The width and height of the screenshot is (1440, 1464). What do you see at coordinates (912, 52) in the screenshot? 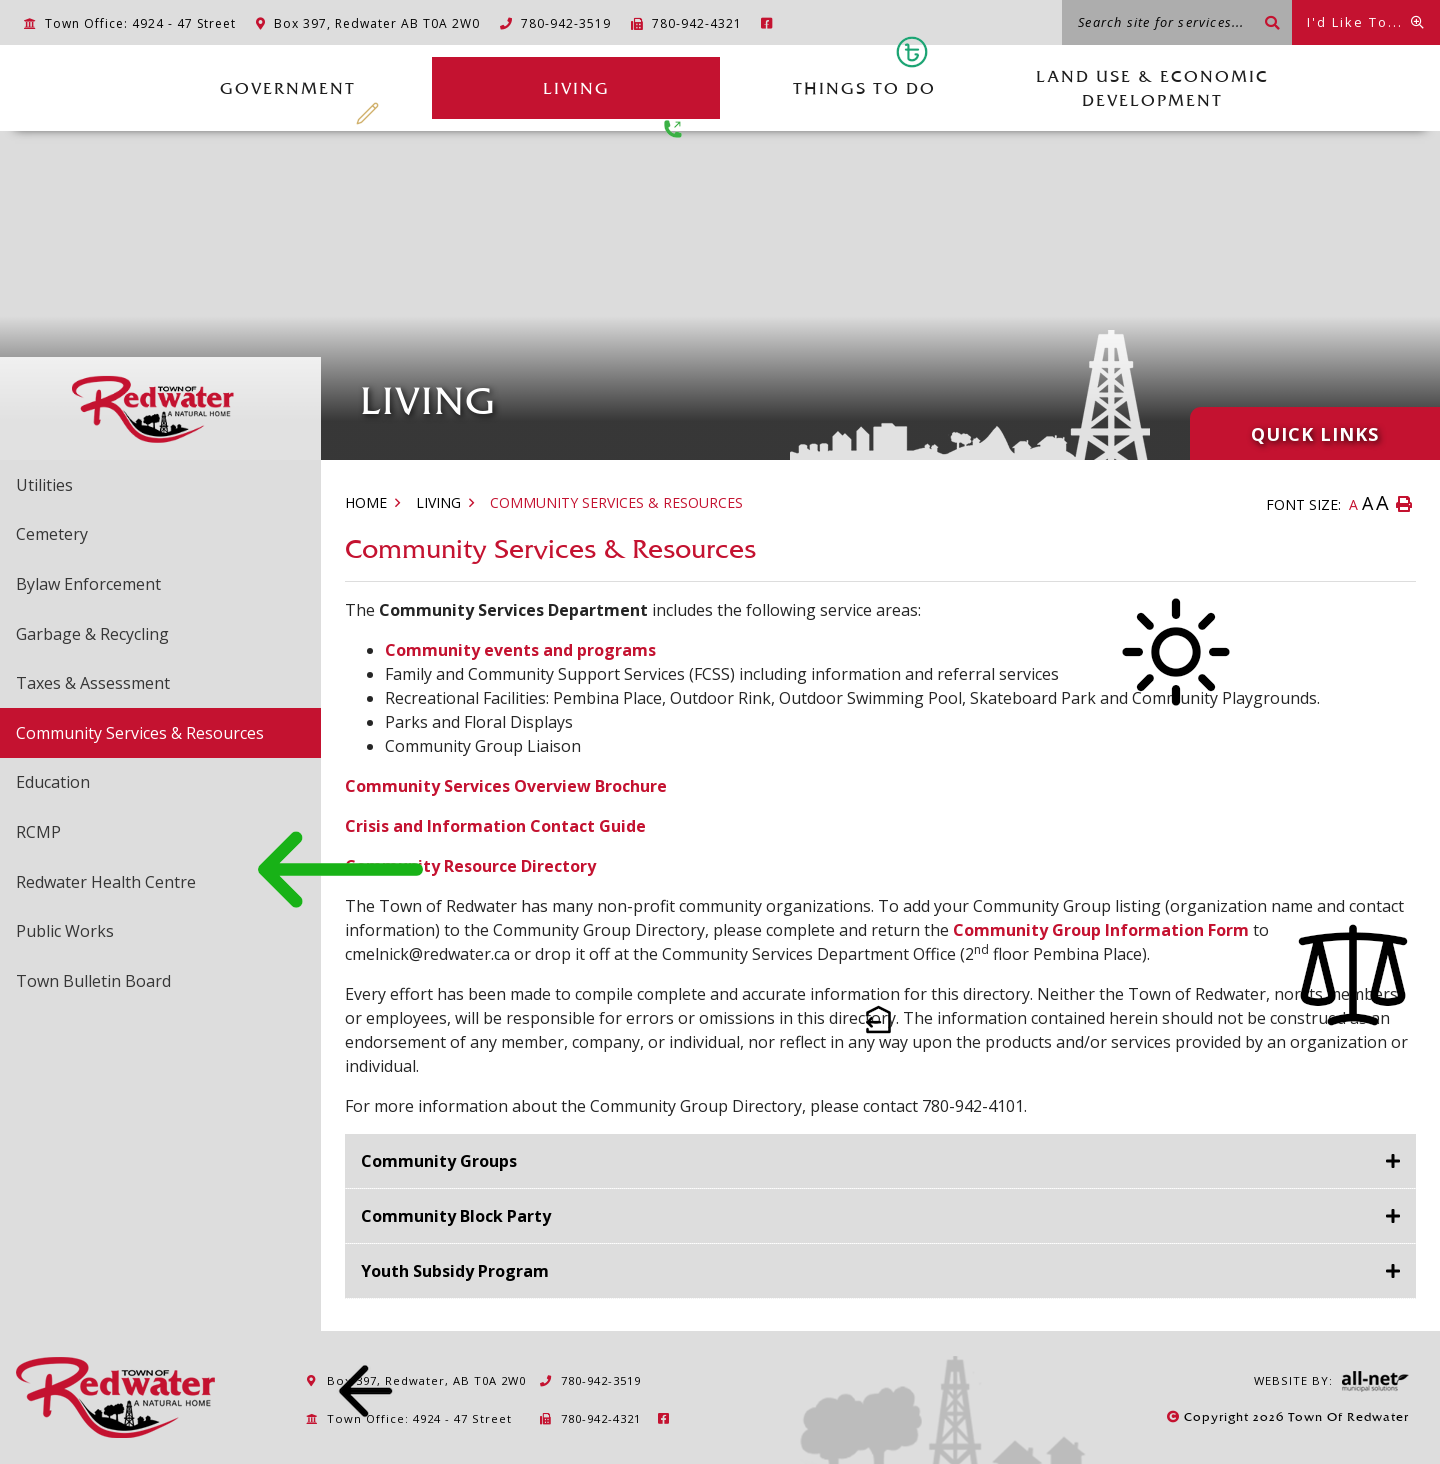
I see `view amount in bangladeshi taka` at bounding box center [912, 52].